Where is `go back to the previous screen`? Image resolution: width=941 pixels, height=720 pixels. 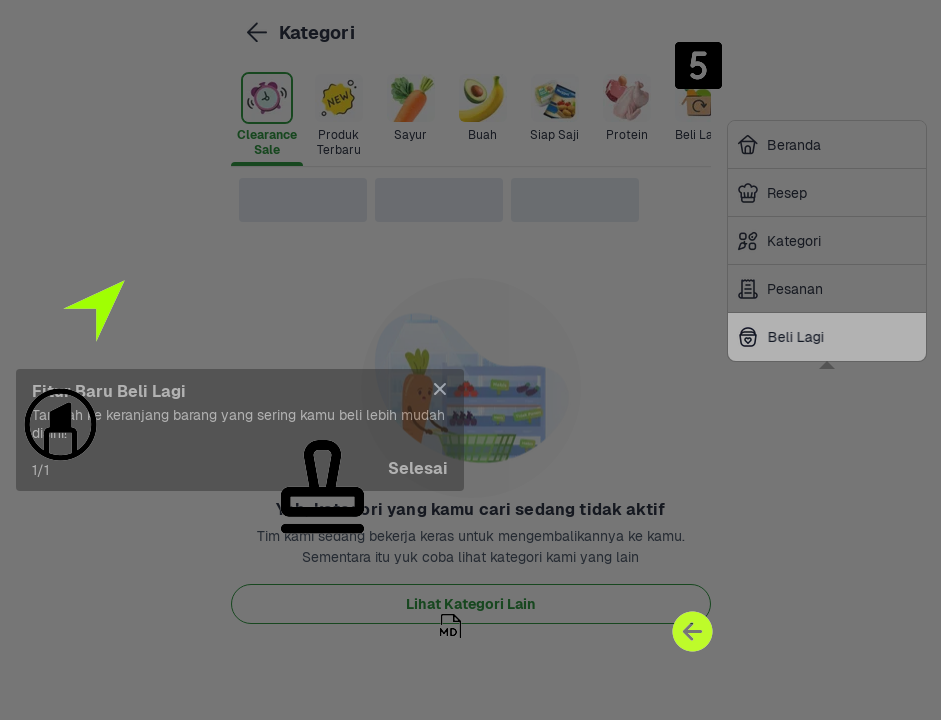
go back to the previous screen is located at coordinates (692, 631).